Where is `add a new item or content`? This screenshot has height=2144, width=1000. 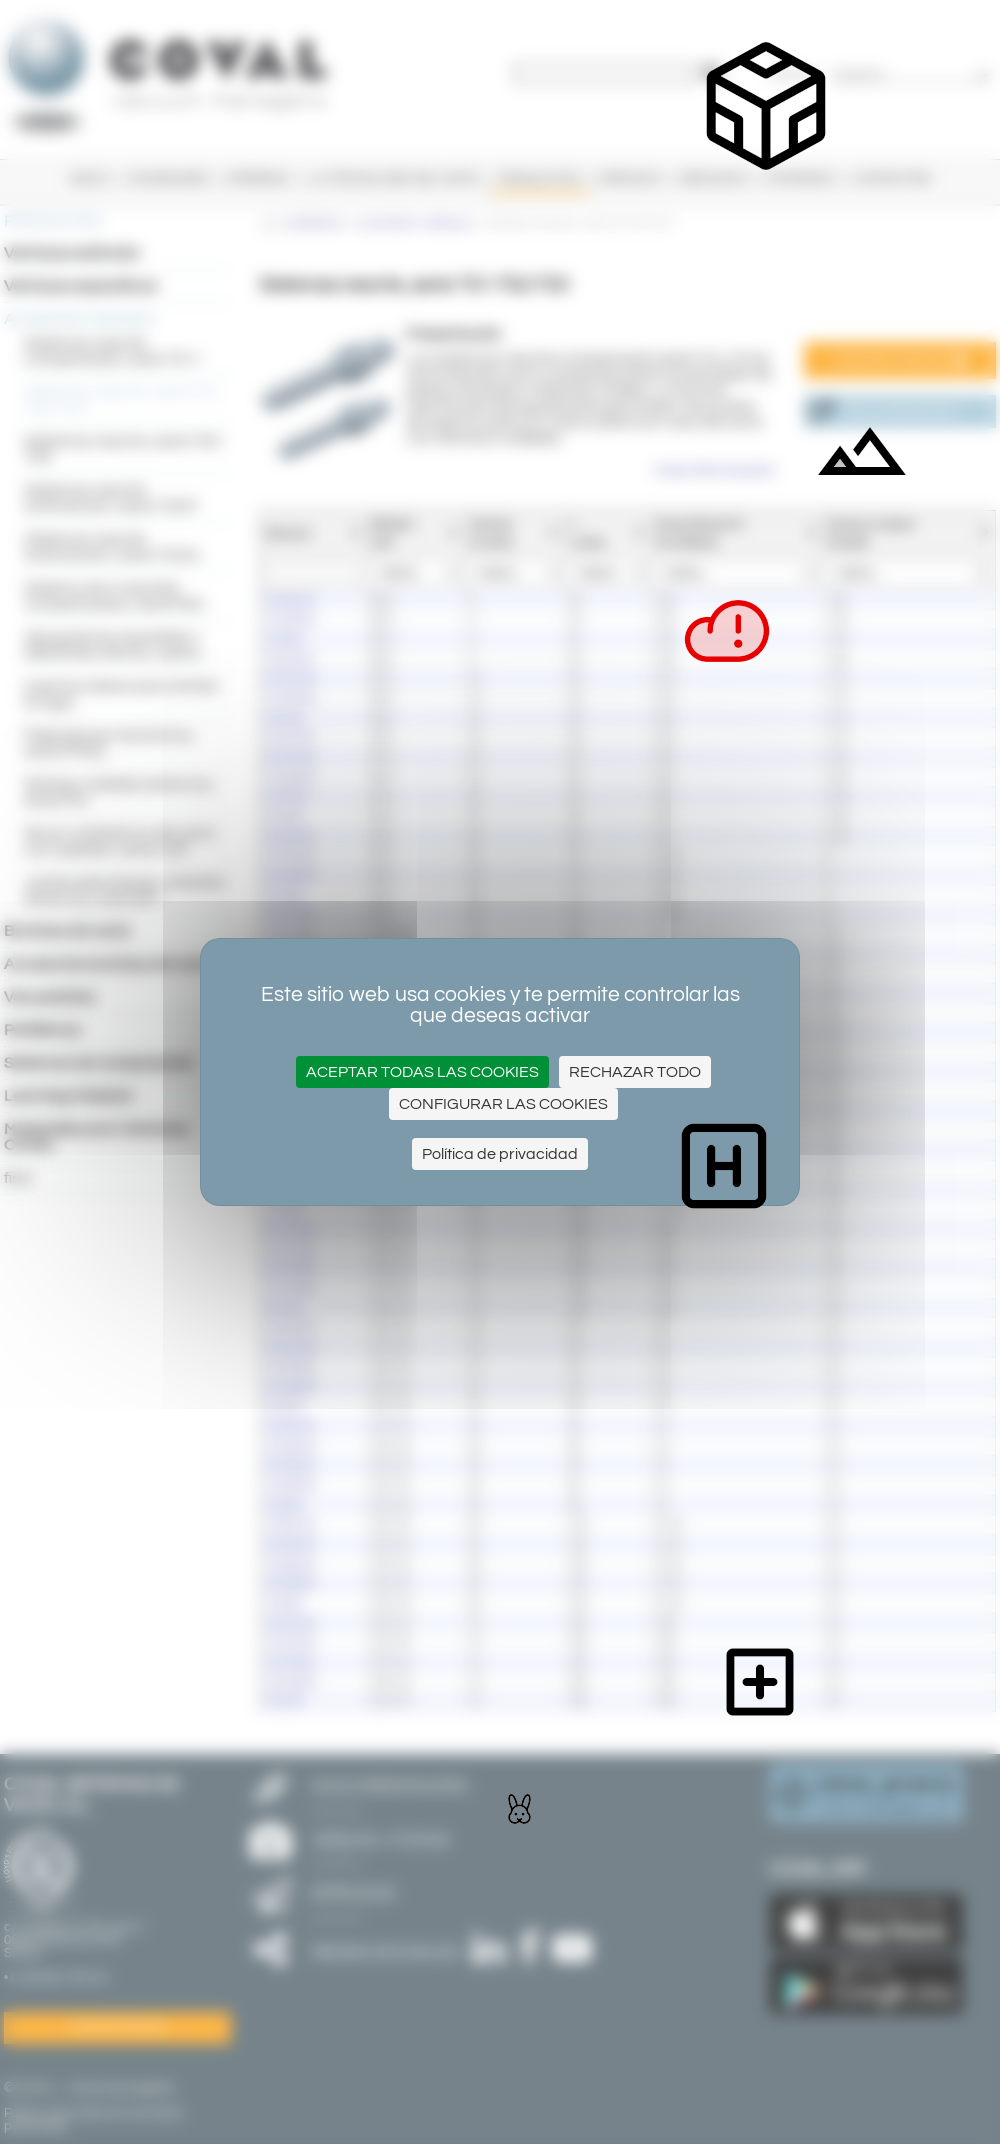 add a new item or content is located at coordinates (760, 1682).